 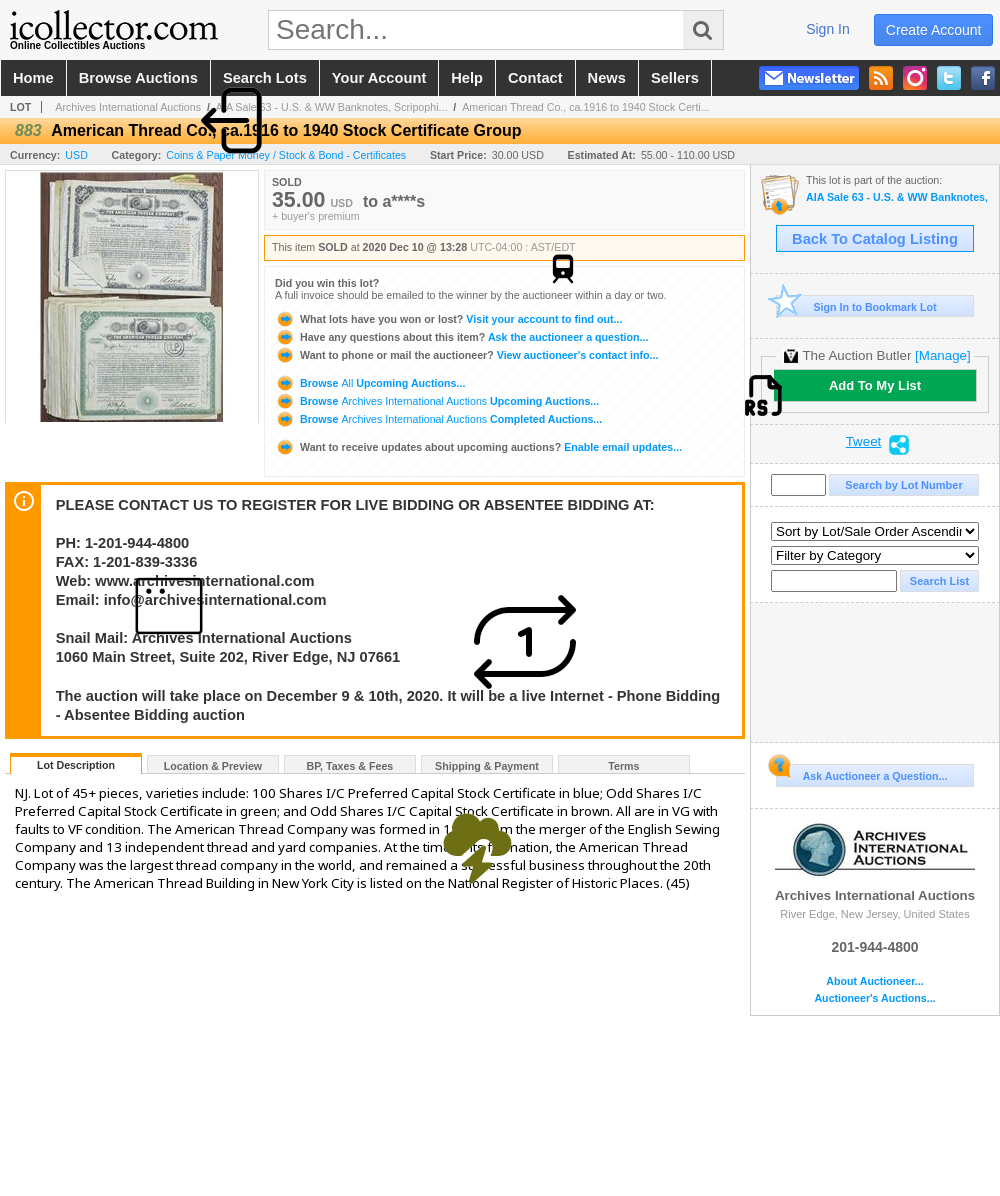 What do you see at coordinates (477, 847) in the screenshot?
I see `indicates thunderstorm or severe weather conditions` at bounding box center [477, 847].